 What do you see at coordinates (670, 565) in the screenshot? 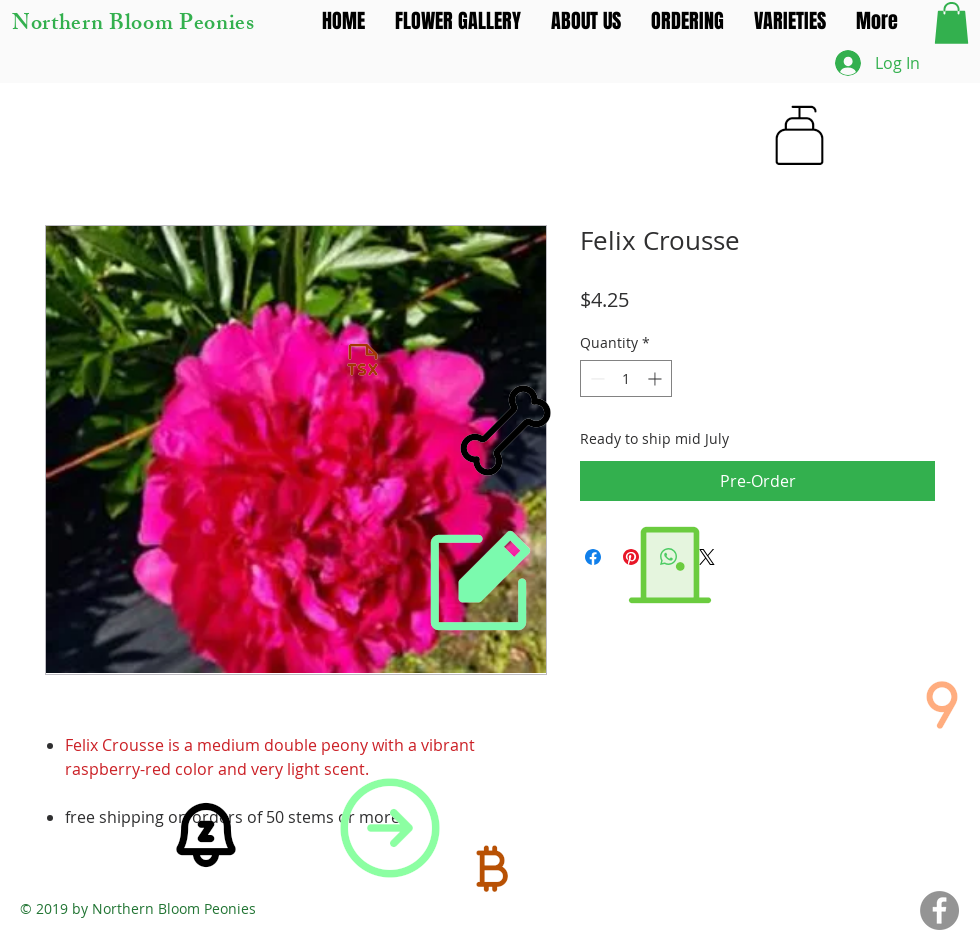
I see `exit or log out of the application` at bounding box center [670, 565].